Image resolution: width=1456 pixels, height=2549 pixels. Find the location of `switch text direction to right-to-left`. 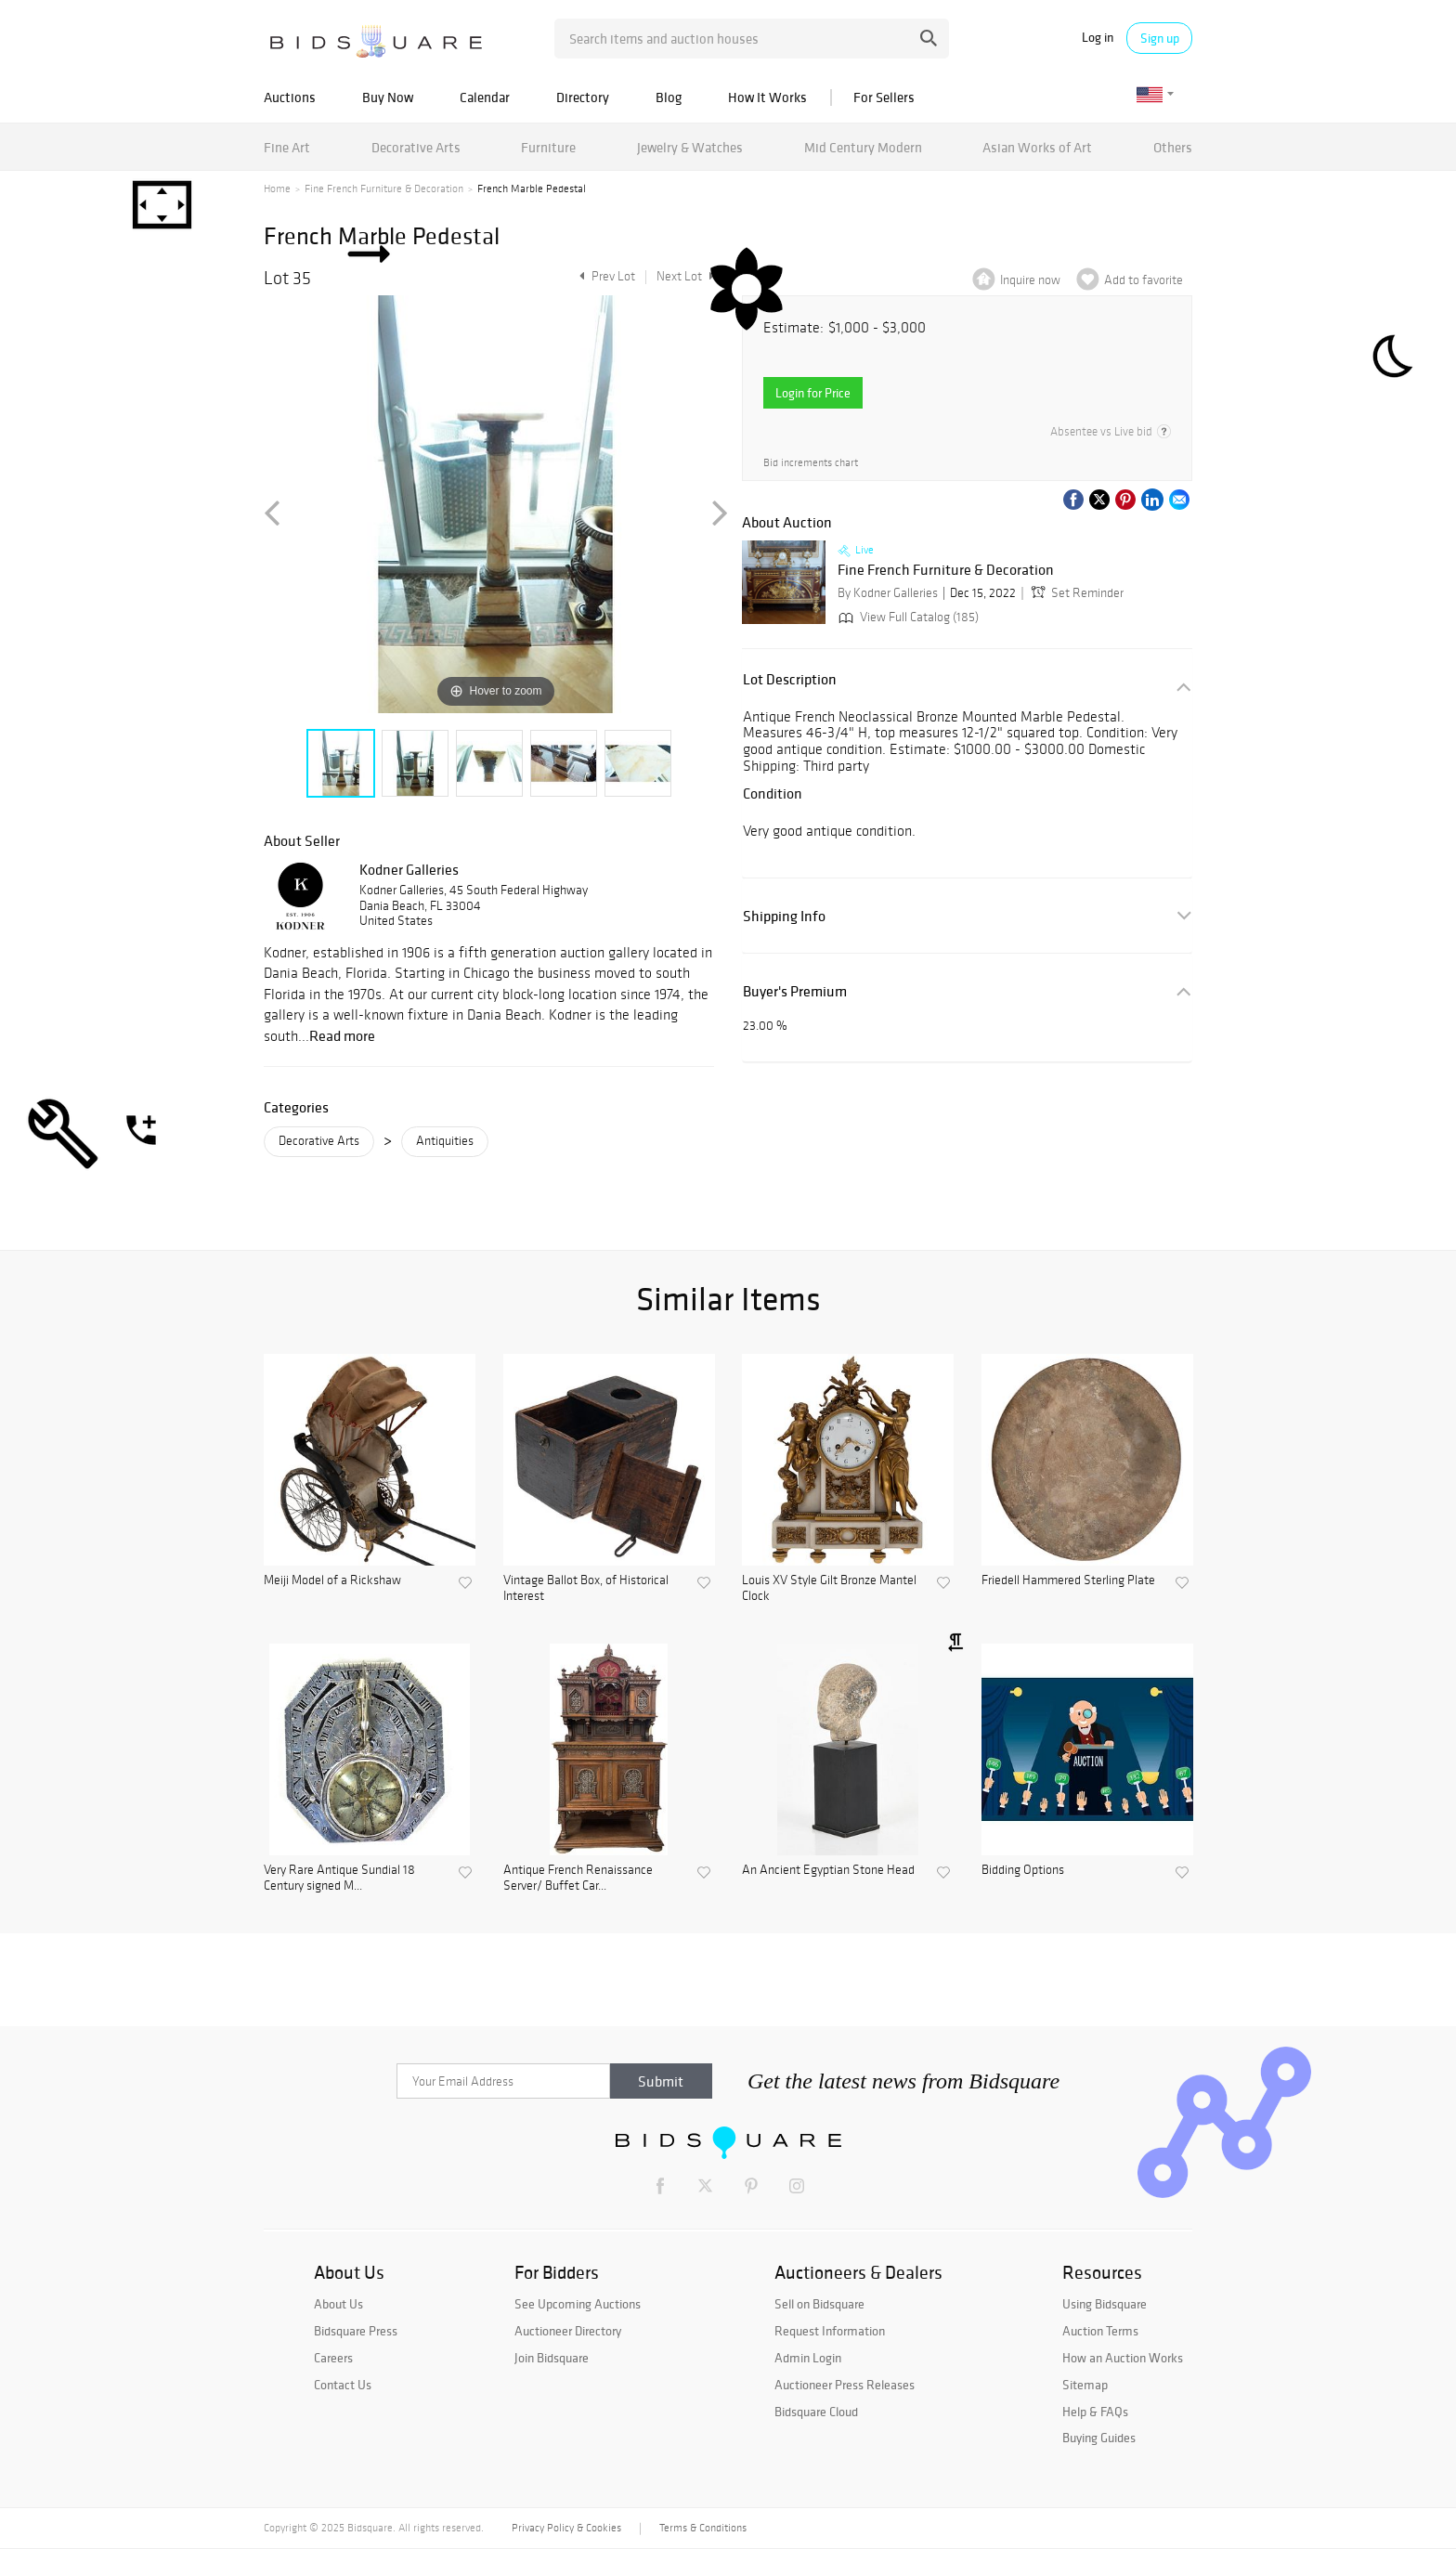

switch text direction to right-to-left is located at coordinates (956, 1643).